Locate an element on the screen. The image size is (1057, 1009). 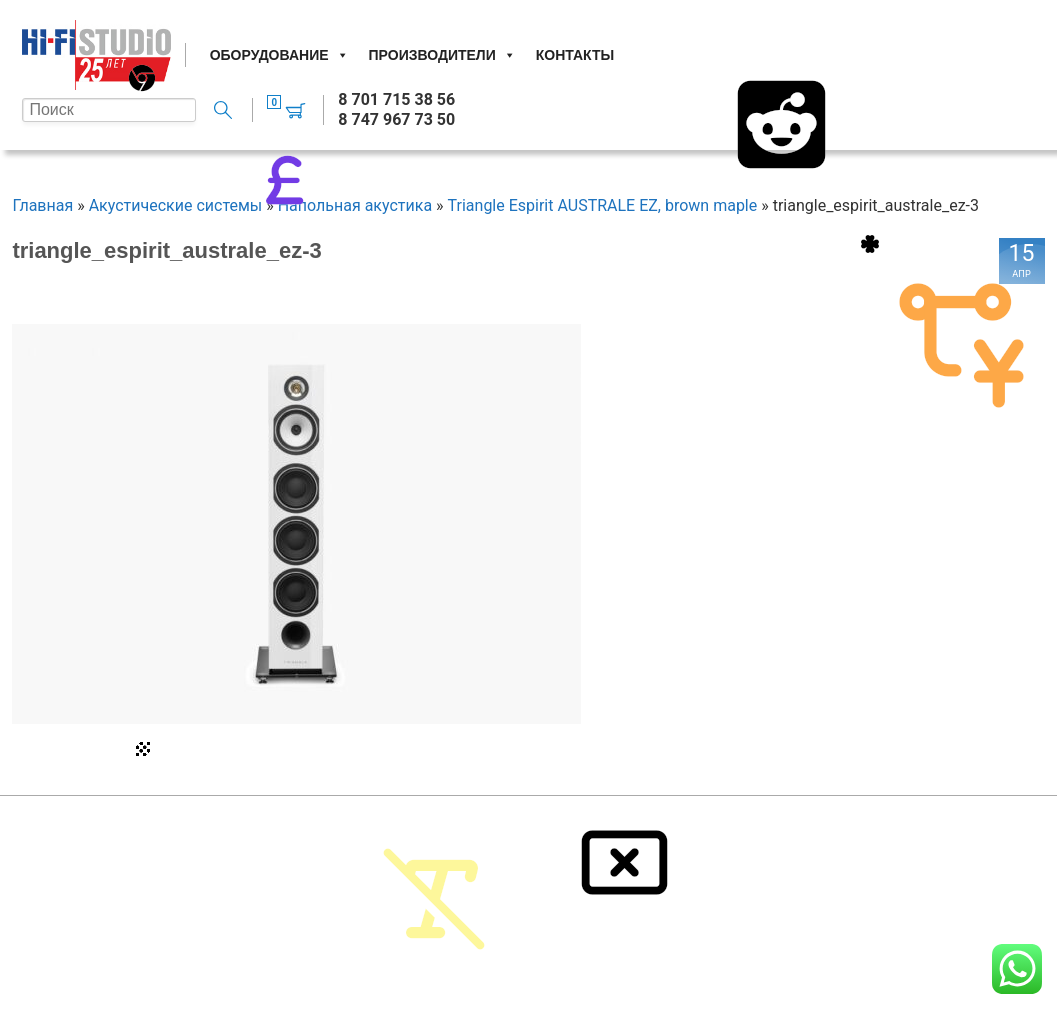
indicates a lucky or bonus reward is located at coordinates (870, 244).